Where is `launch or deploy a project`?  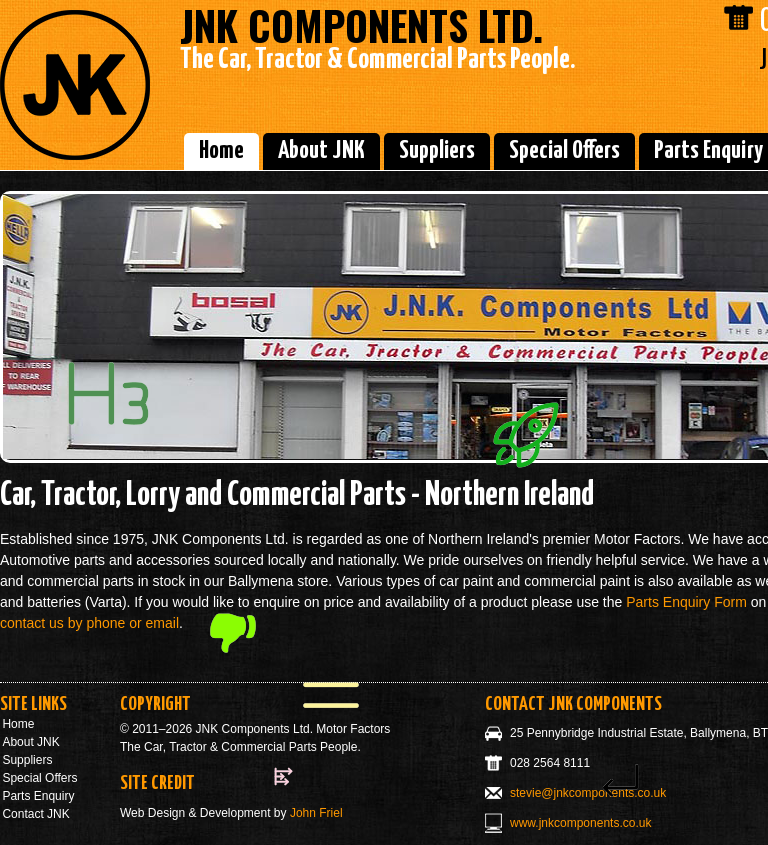 launch or deploy a project is located at coordinates (526, 435).